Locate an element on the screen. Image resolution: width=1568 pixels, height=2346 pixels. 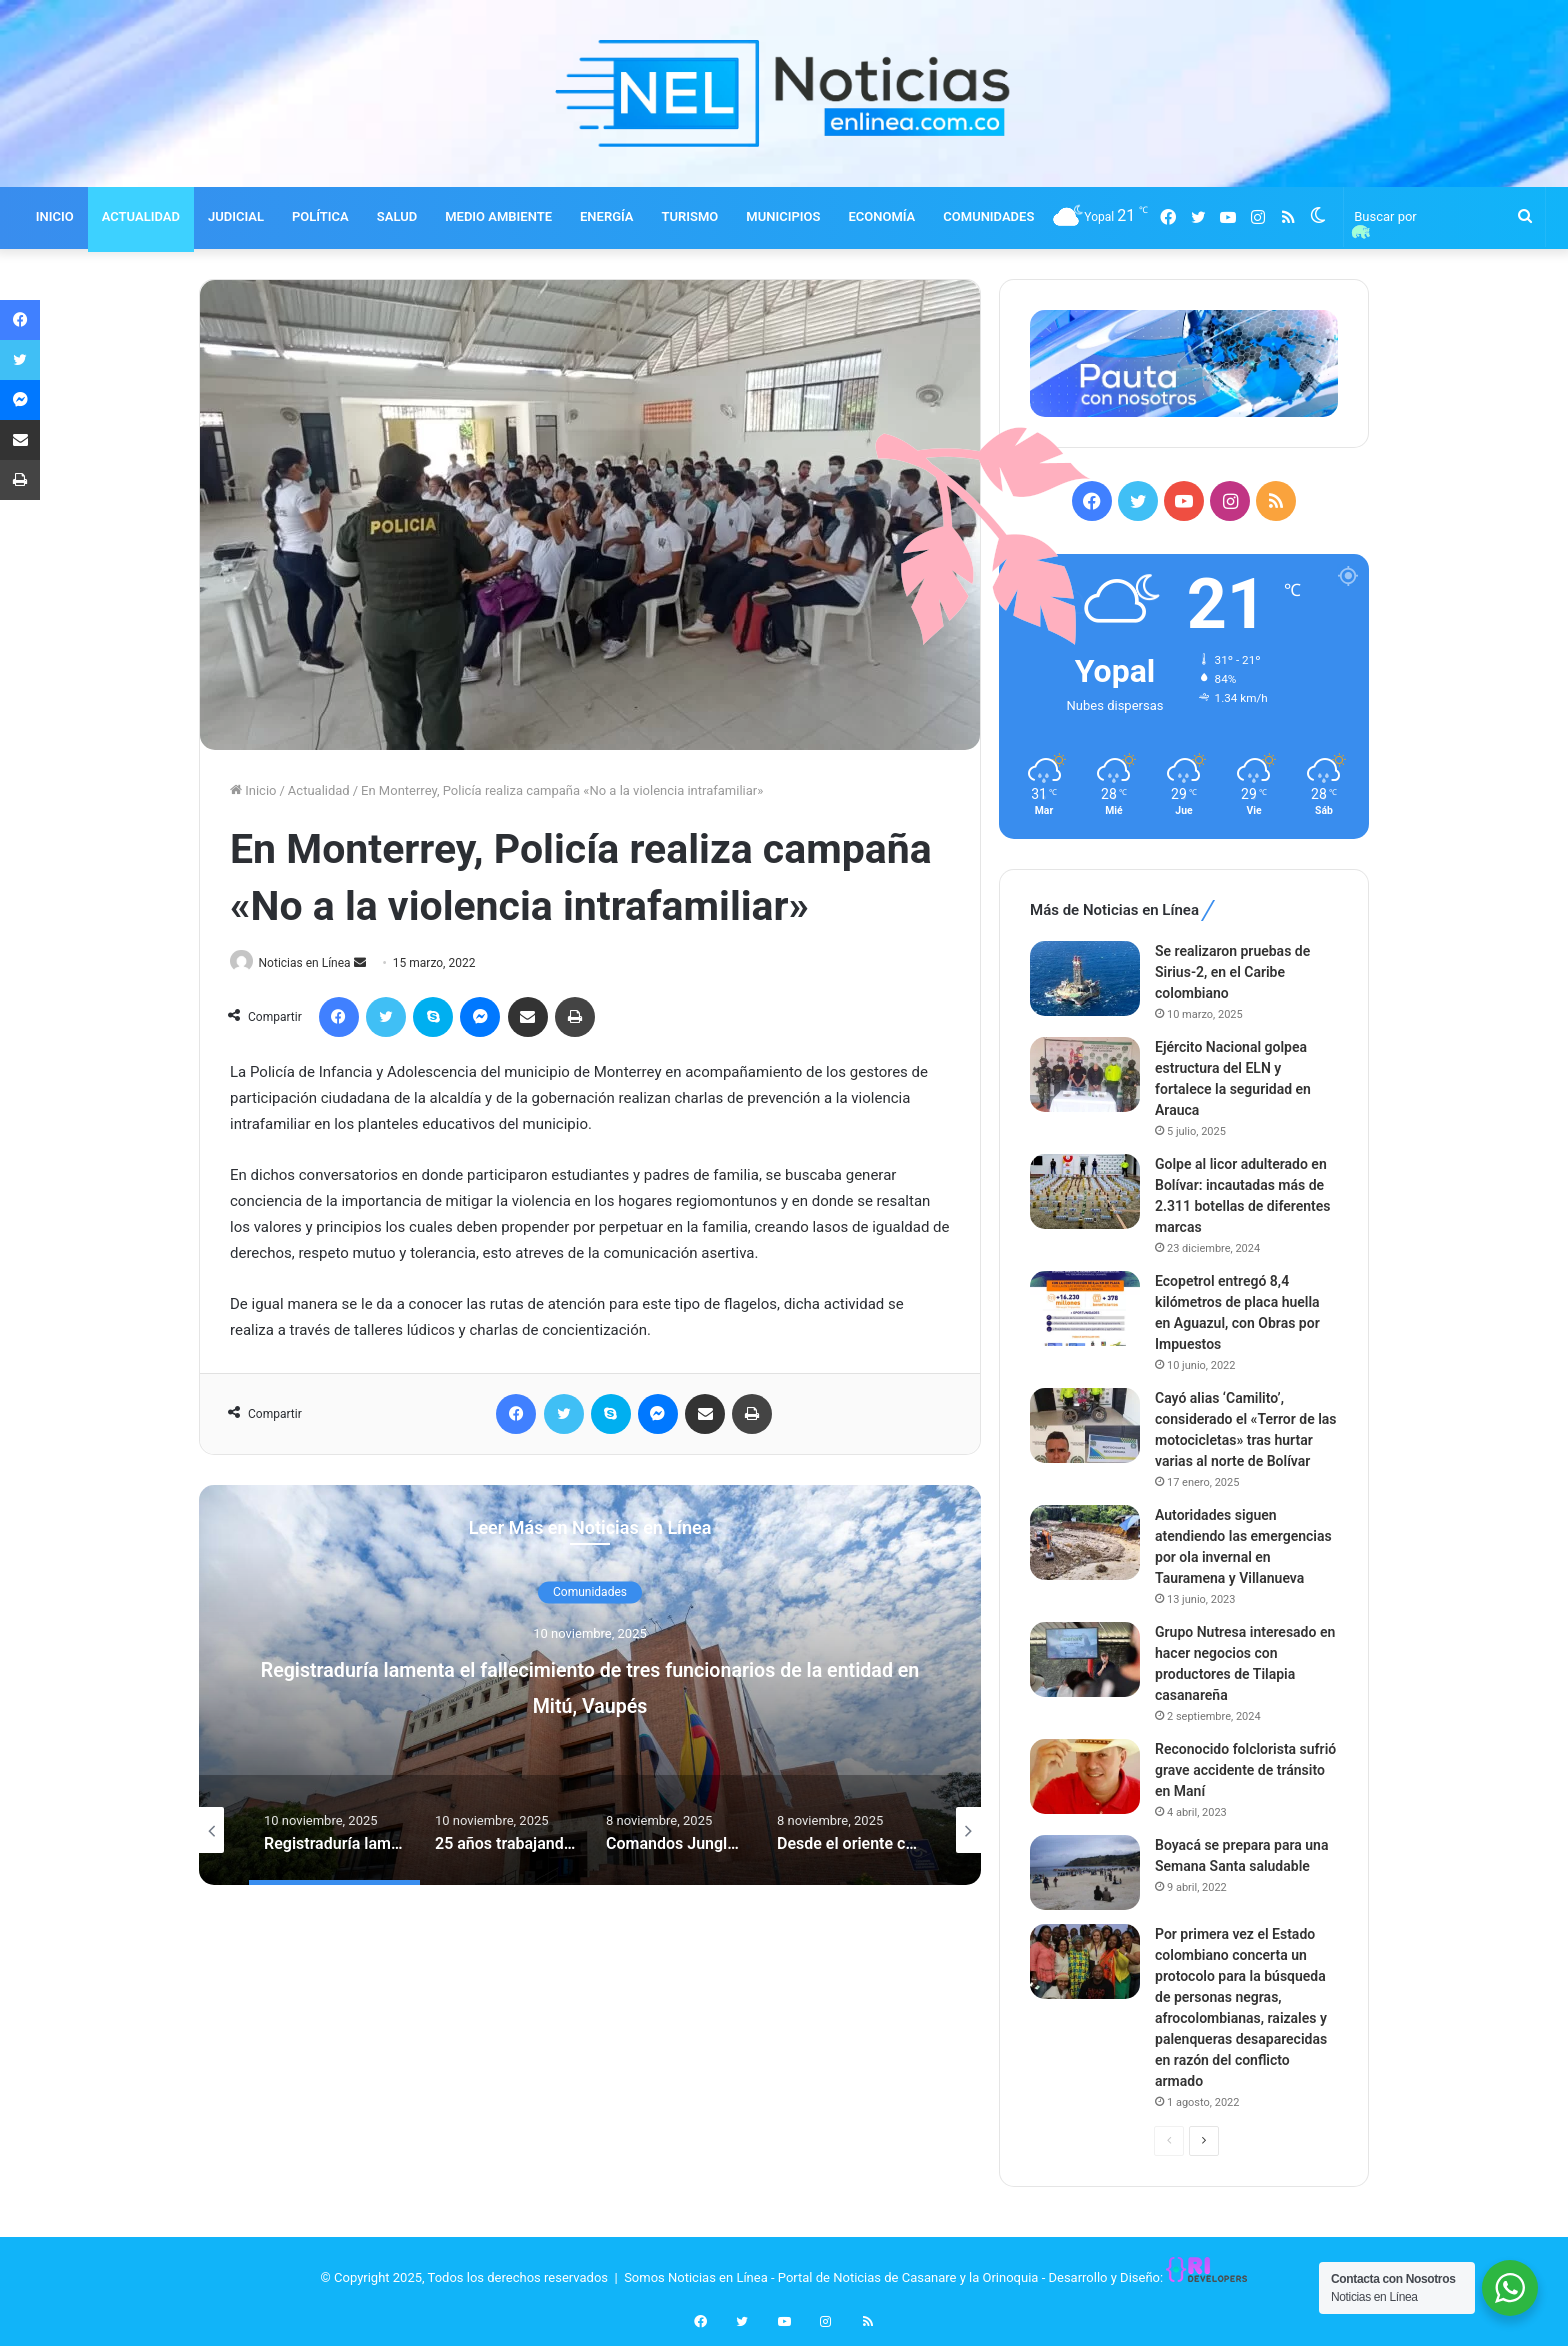
polar bear icon for wildlife or arctic-themed game is located at coordinates (1361, 232).